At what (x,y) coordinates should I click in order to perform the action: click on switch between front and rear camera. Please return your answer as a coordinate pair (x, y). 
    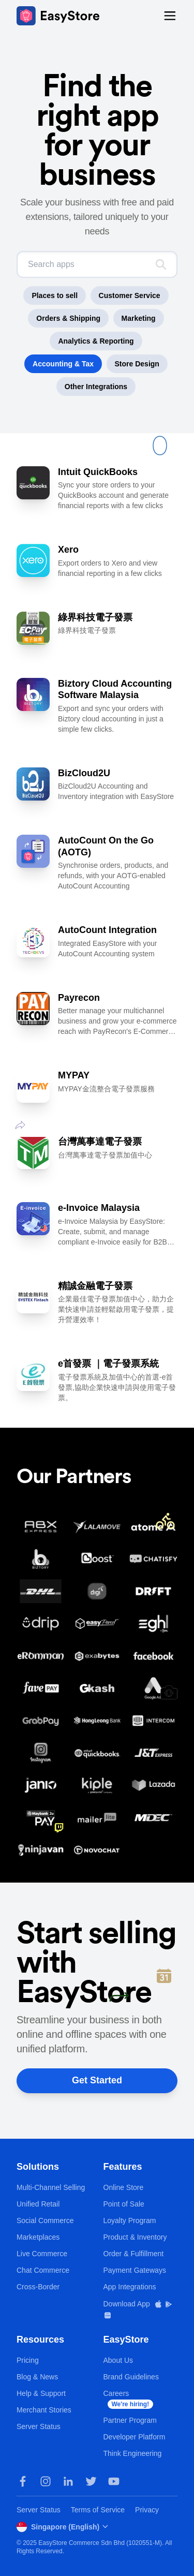
    Looking at the image, I should click on (169, 1692).